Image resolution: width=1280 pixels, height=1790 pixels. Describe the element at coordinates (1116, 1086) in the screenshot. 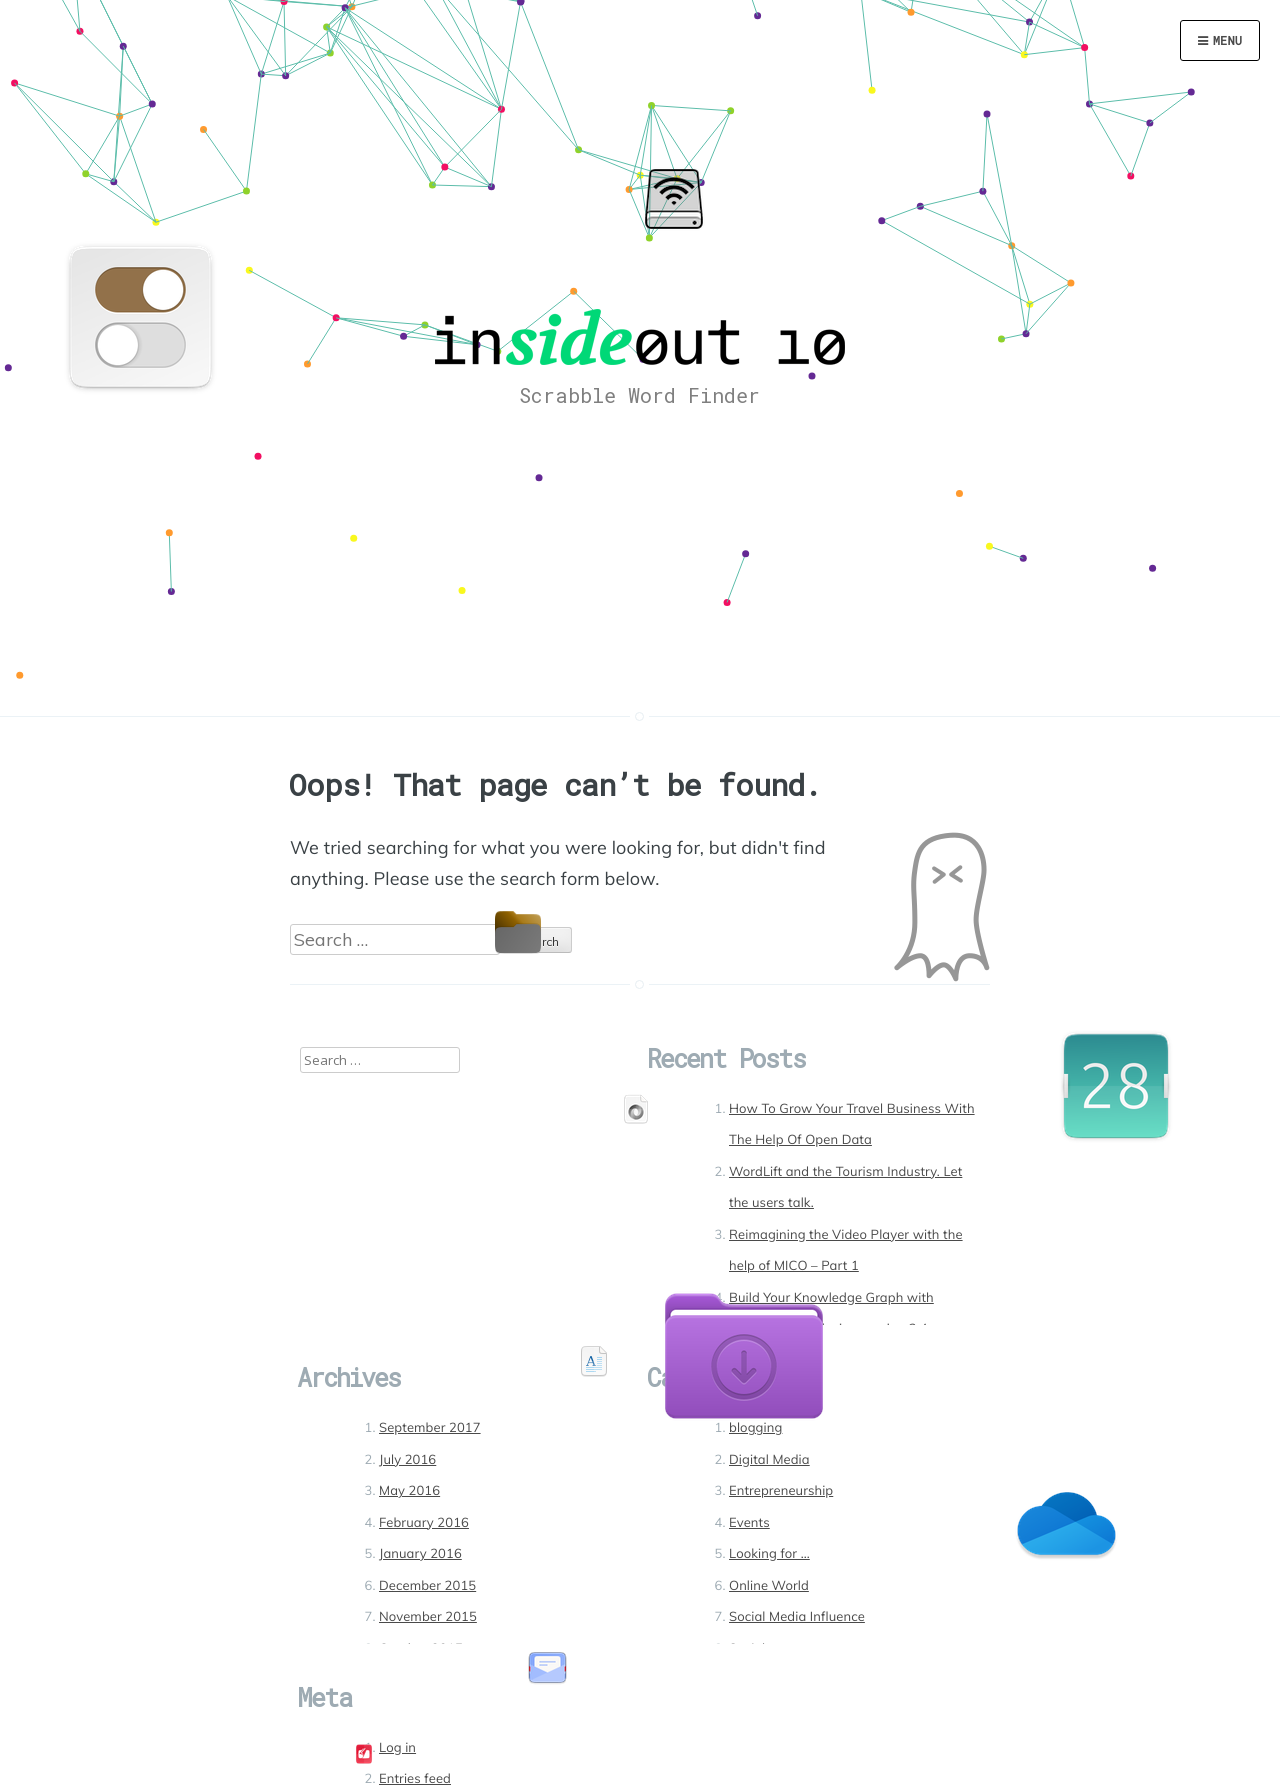

I see `open the GNOME calendar application` at that location.